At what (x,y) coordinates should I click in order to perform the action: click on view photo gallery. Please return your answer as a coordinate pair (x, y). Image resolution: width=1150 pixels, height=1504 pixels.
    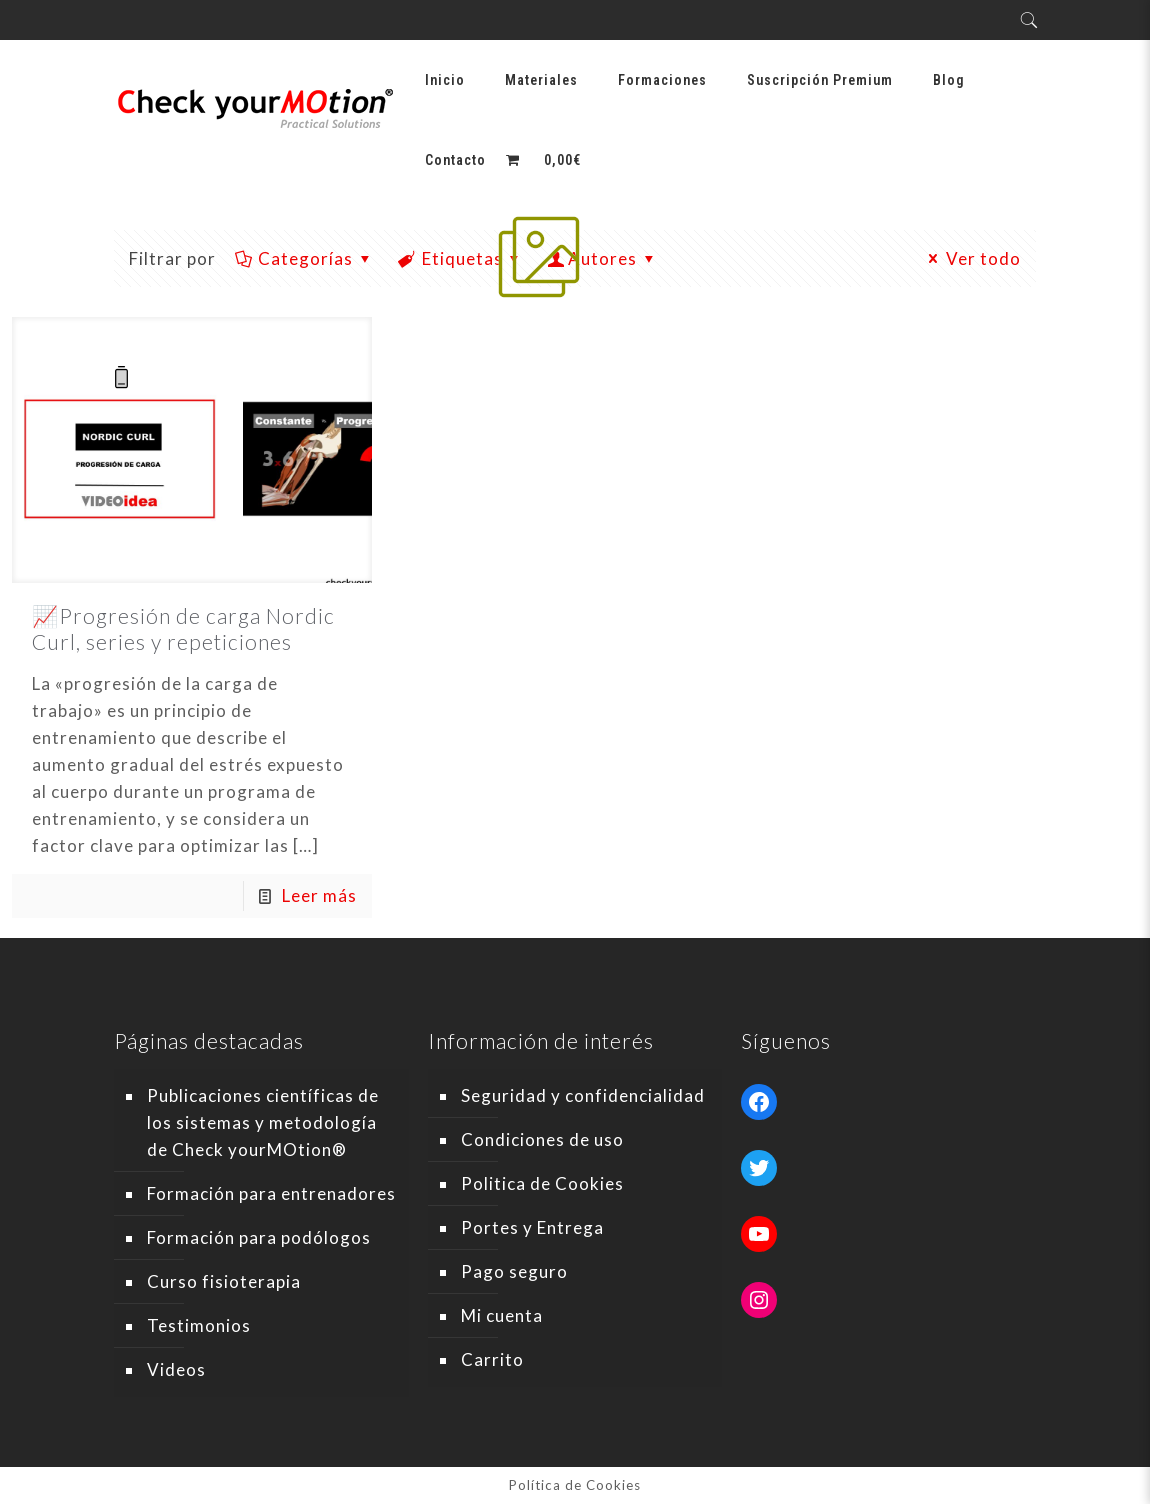
    Looking at the image, I should click on (539, 257).